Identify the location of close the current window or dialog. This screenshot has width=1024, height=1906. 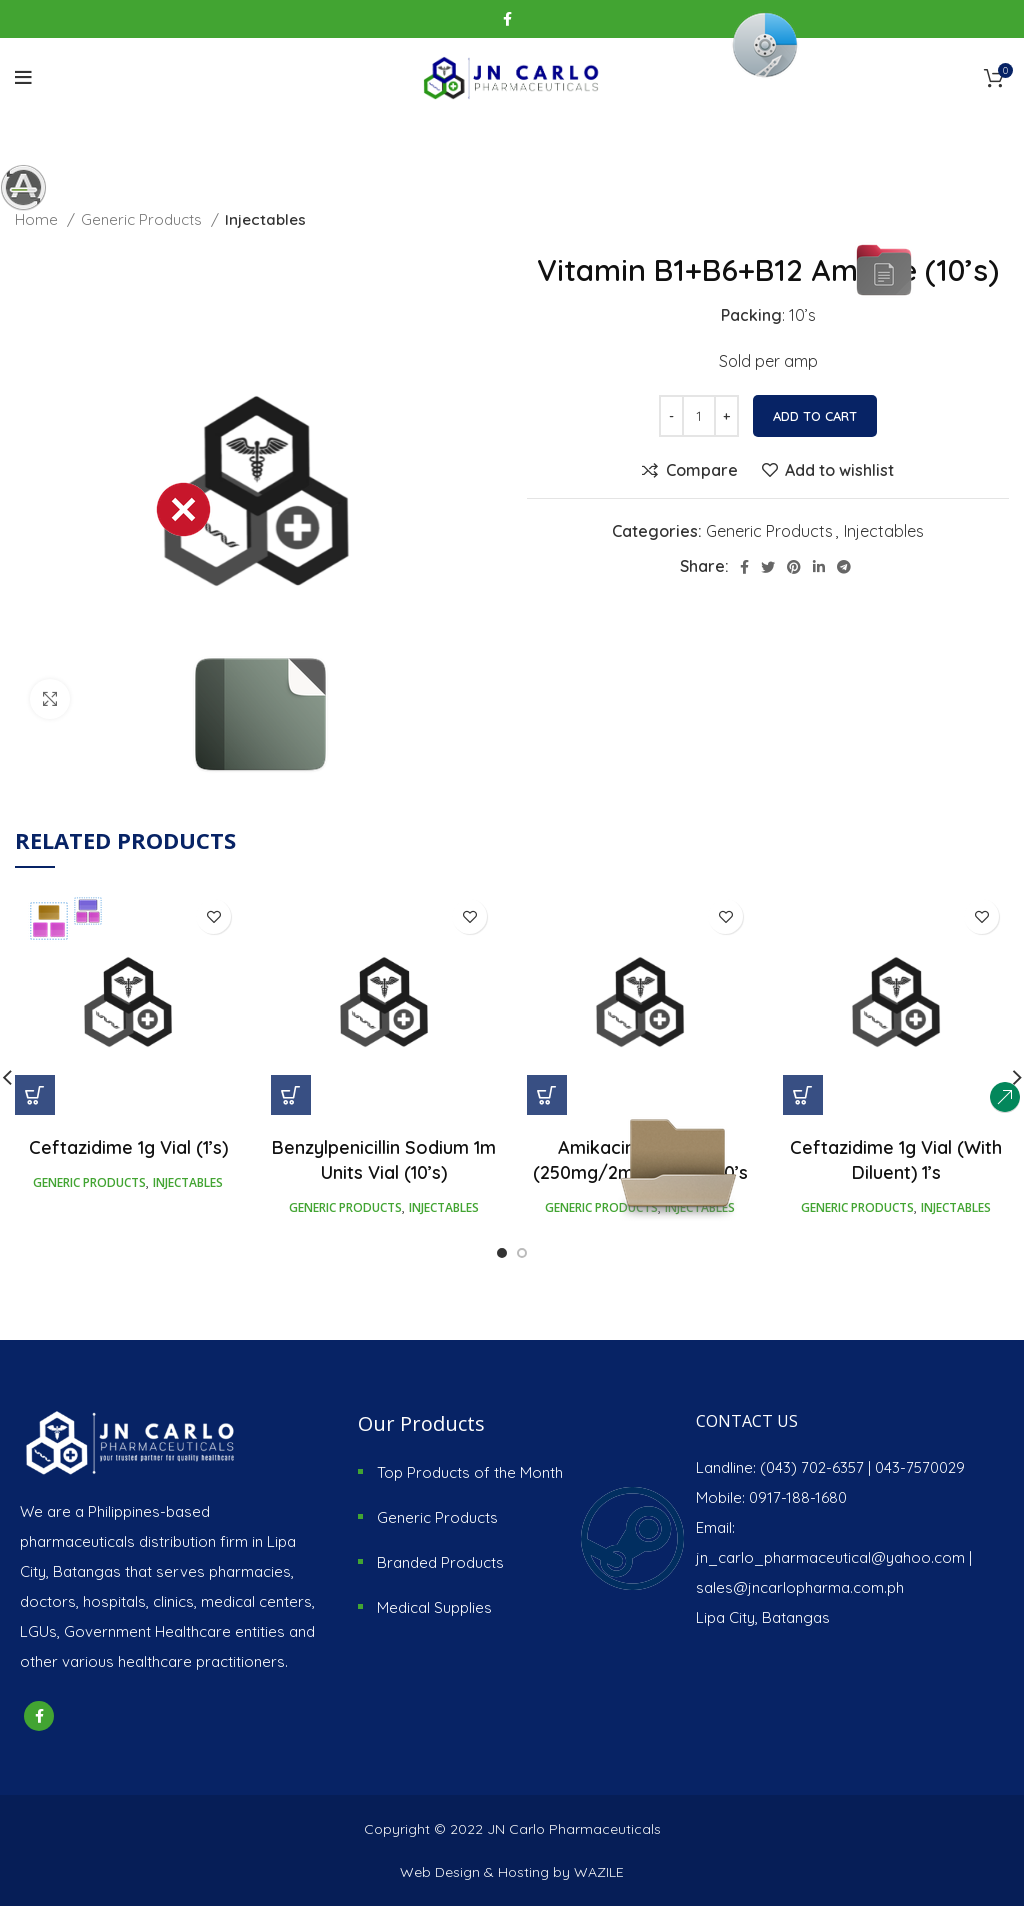
(183, 509).